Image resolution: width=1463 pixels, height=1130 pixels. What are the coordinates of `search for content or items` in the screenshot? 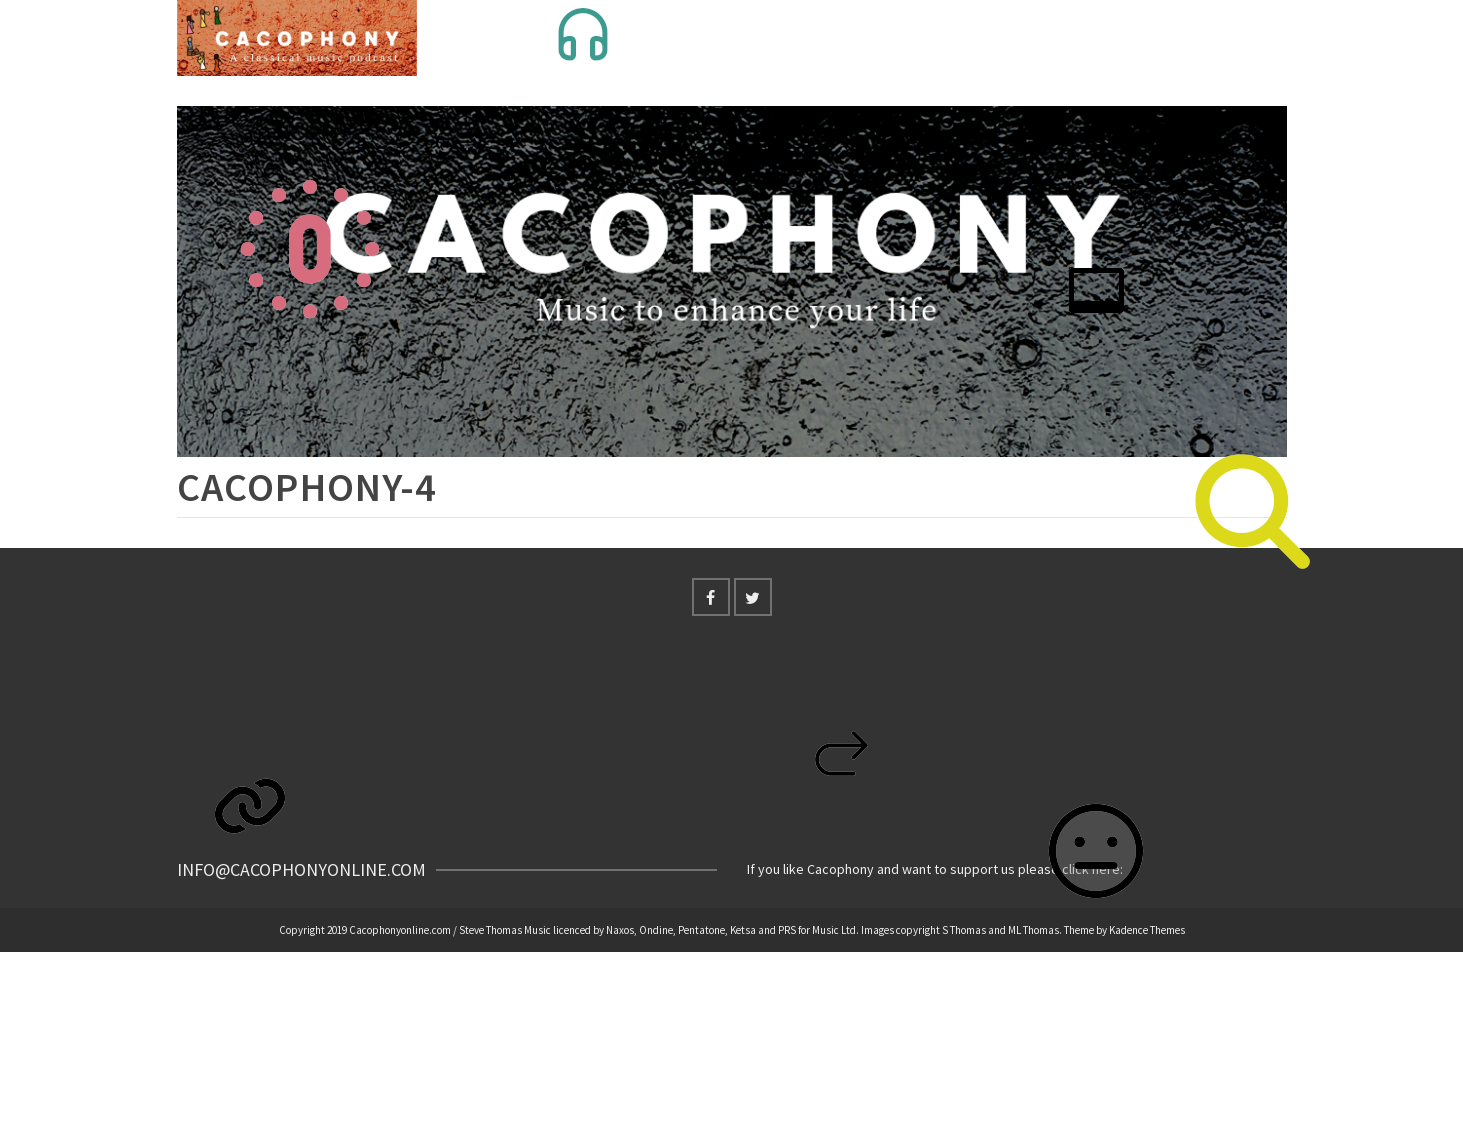 It's located at (1252, 511).